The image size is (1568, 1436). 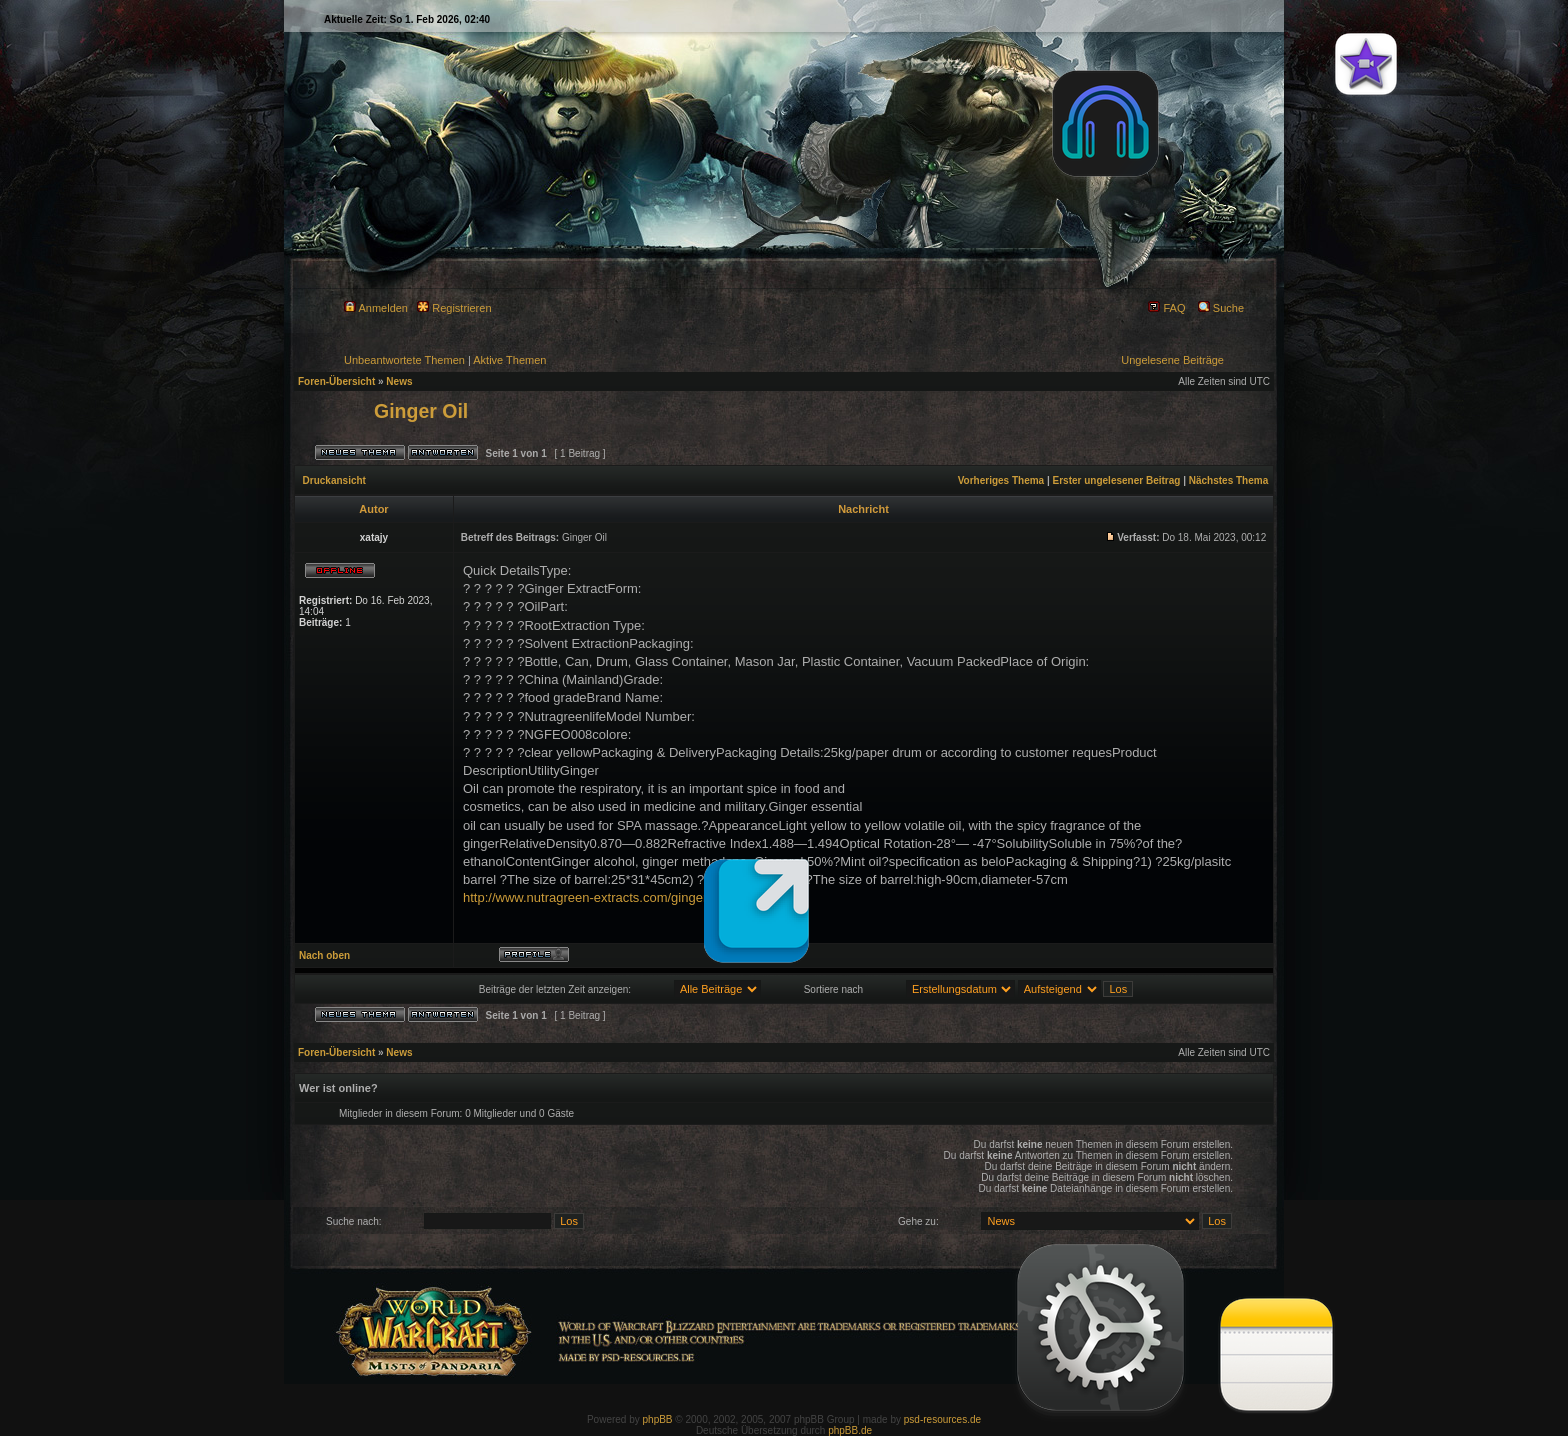 What do you see at coordinates (1366, 64) in the screenshot?
I see `open iMovie to edit videos` at bounding box center [1366, 64].